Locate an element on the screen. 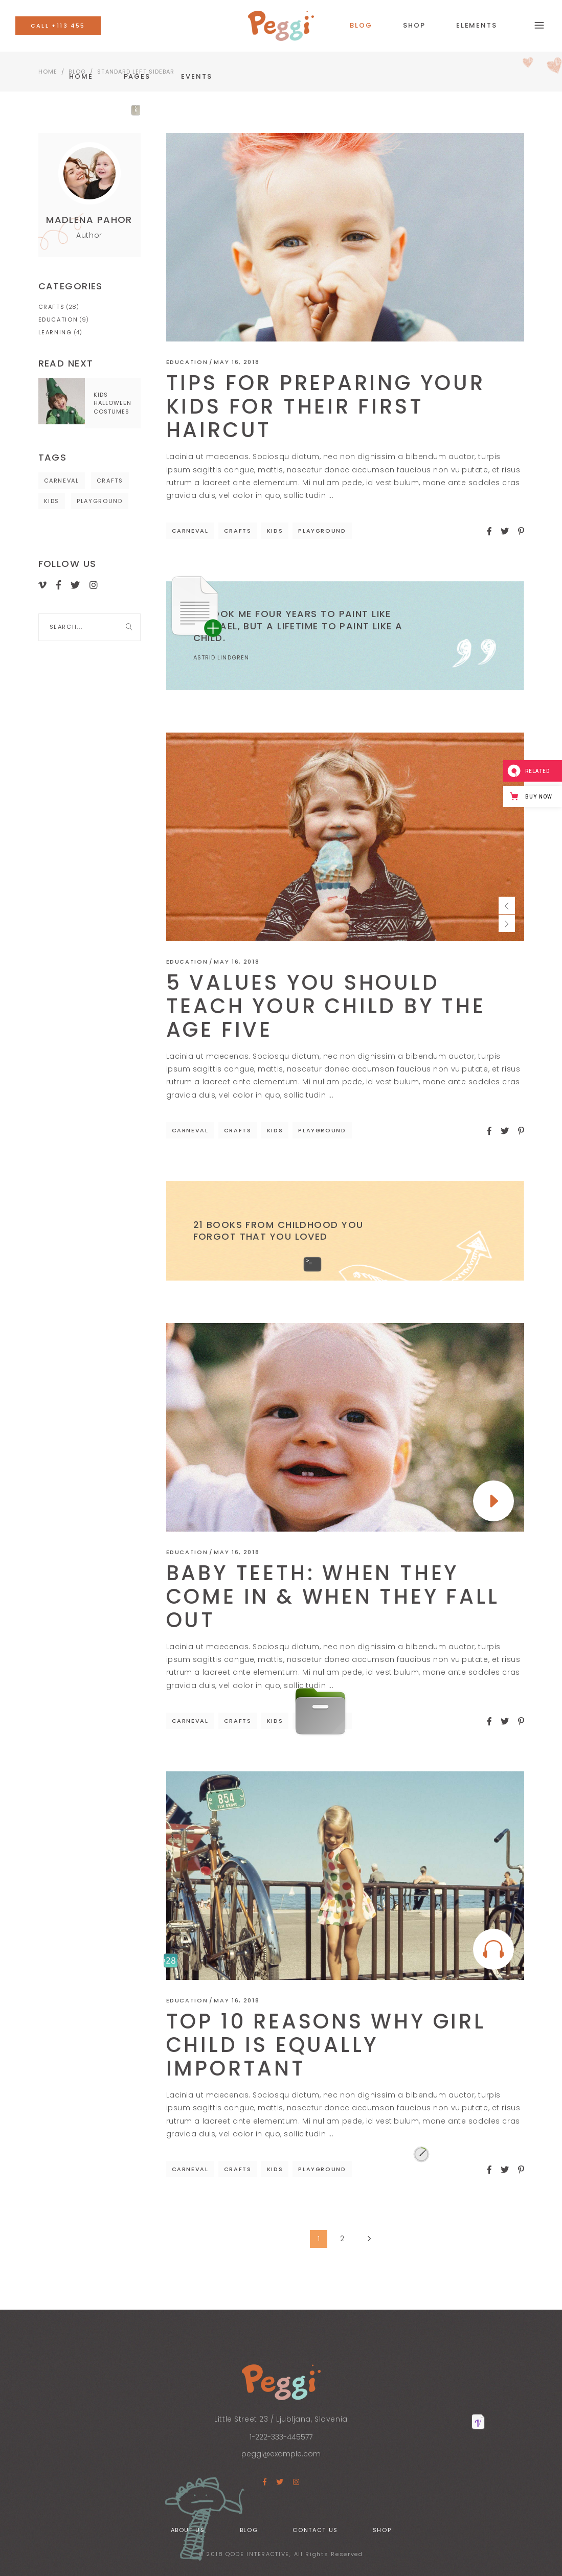 This screenshot has width=562, height=2576. open the calendar app is located at coordinates (171, 1961).